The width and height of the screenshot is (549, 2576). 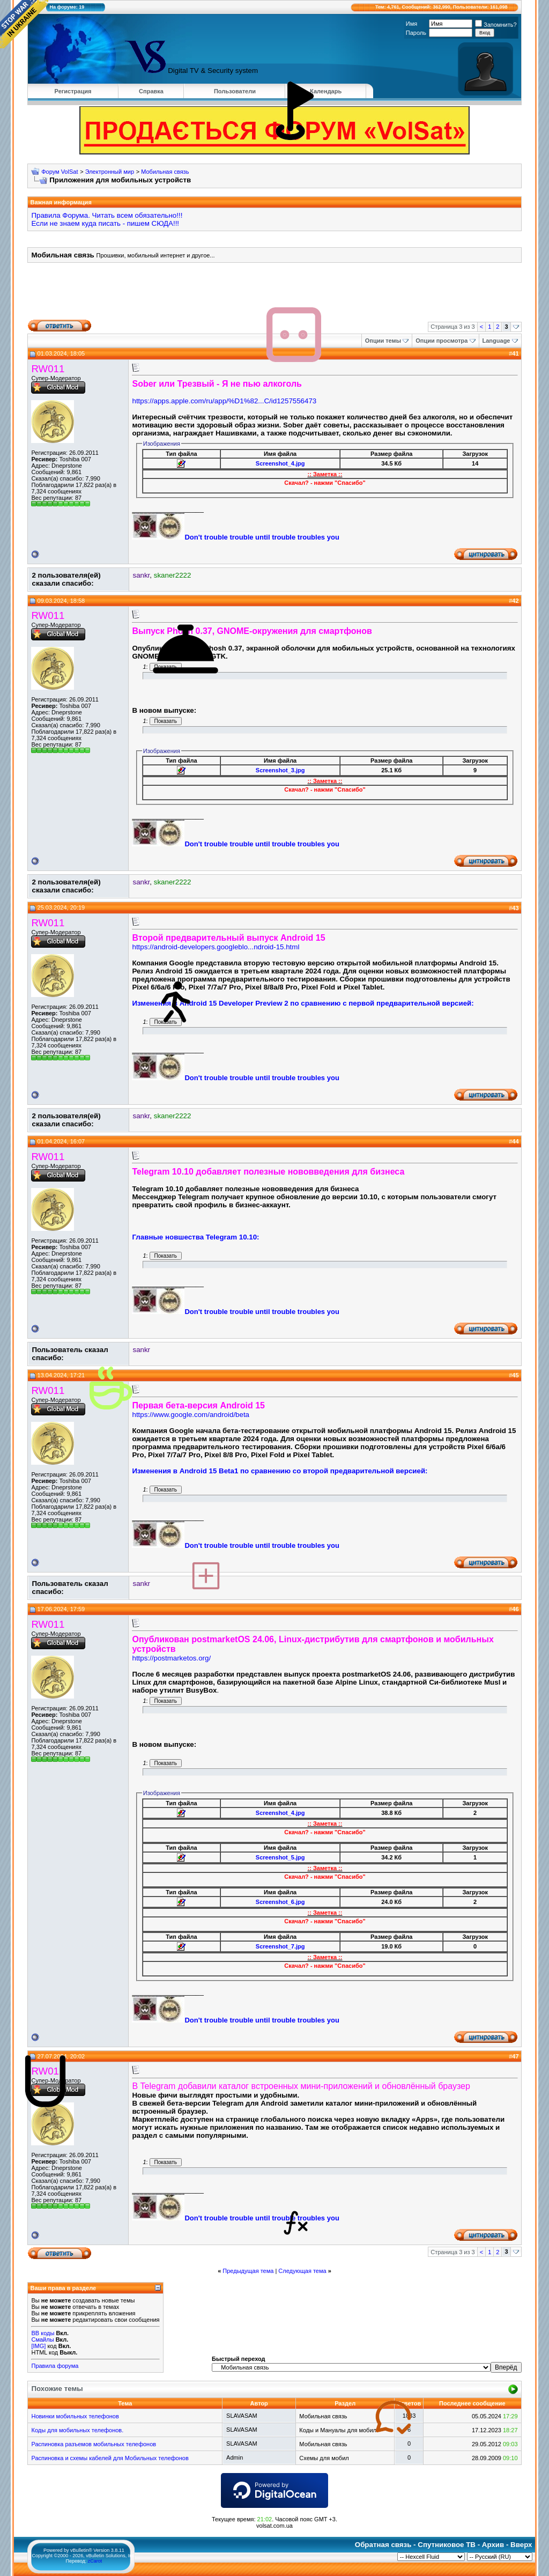 What do you see at coordinates (111, 1388) in the screenshot?
I see `find nearby coffee shops` at bounding box center [111, 1388].